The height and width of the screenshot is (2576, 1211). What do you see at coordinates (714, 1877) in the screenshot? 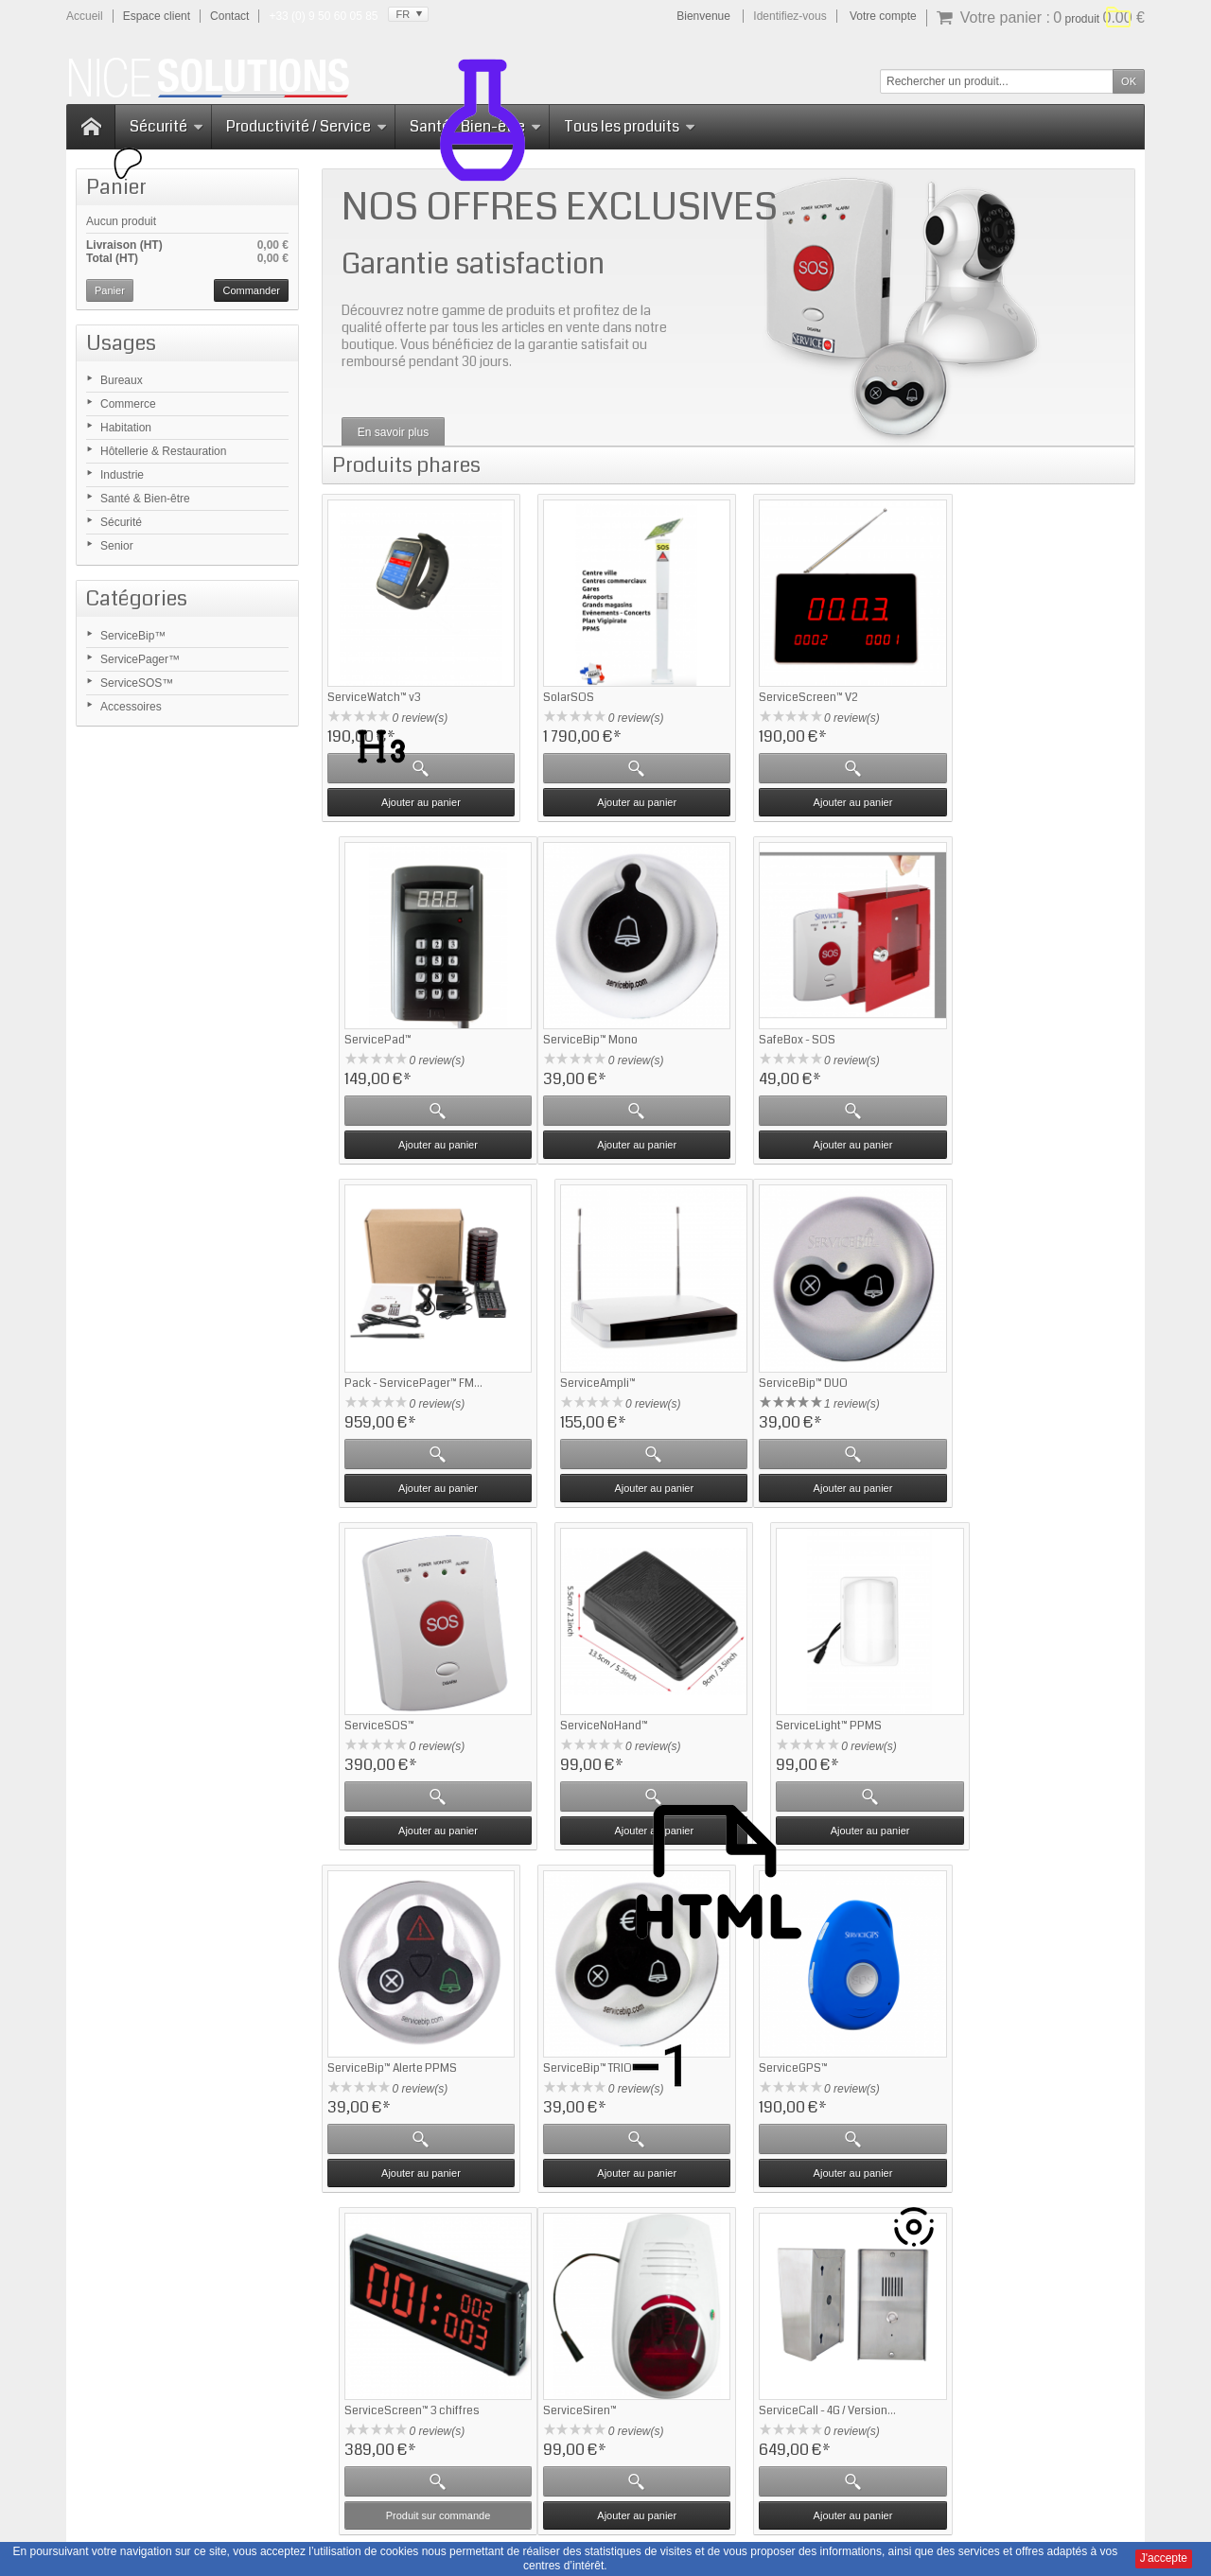
I see `open an HTML file` at bounding box center [714, 1877].